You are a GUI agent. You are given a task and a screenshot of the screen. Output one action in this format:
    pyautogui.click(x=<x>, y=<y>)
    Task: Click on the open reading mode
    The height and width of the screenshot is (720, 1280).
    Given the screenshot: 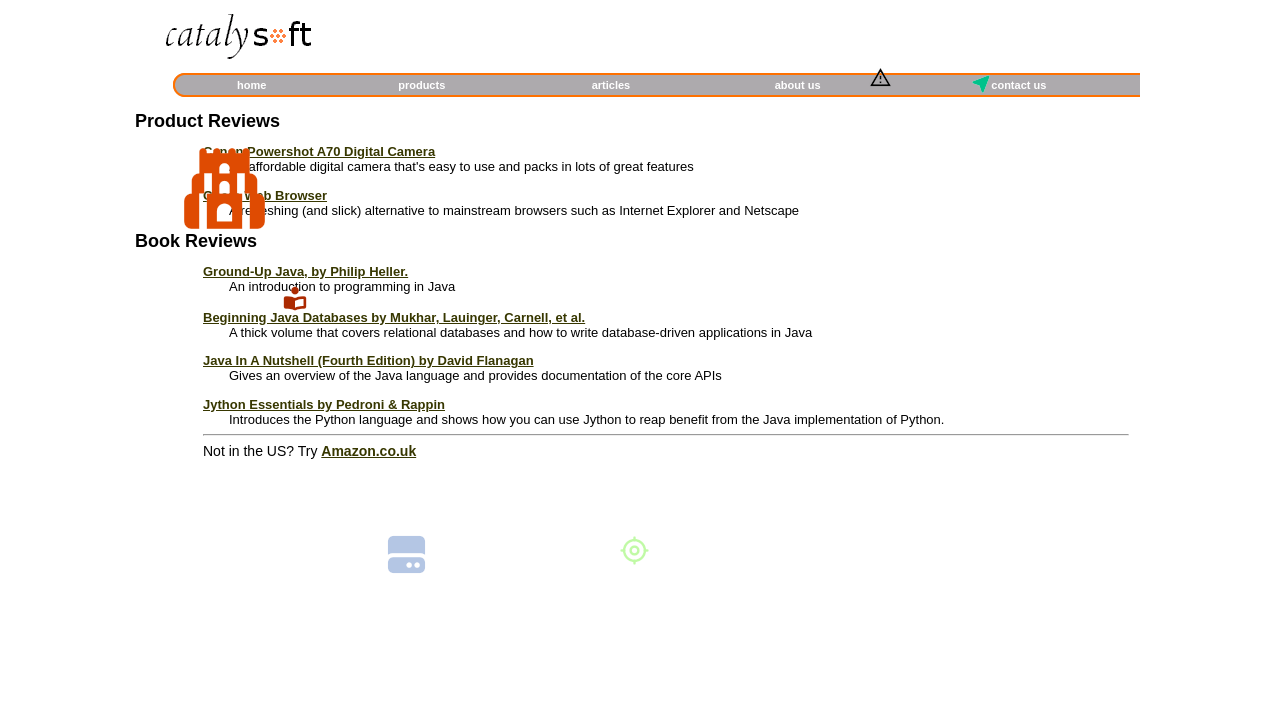 What is the action you would take?
    pyautogui.click(x=295, y=299)
    